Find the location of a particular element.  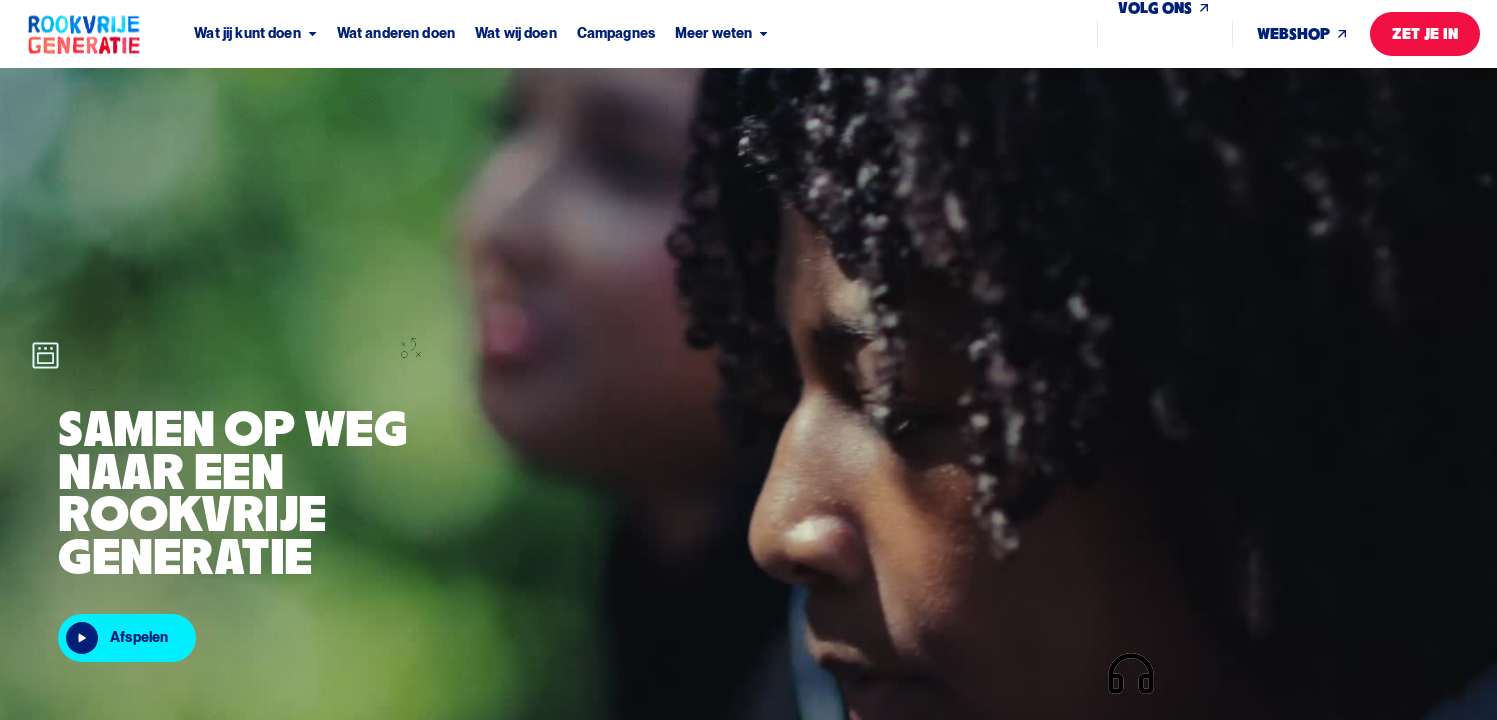

view strategy or game plan is located at coordinates (410, 348).